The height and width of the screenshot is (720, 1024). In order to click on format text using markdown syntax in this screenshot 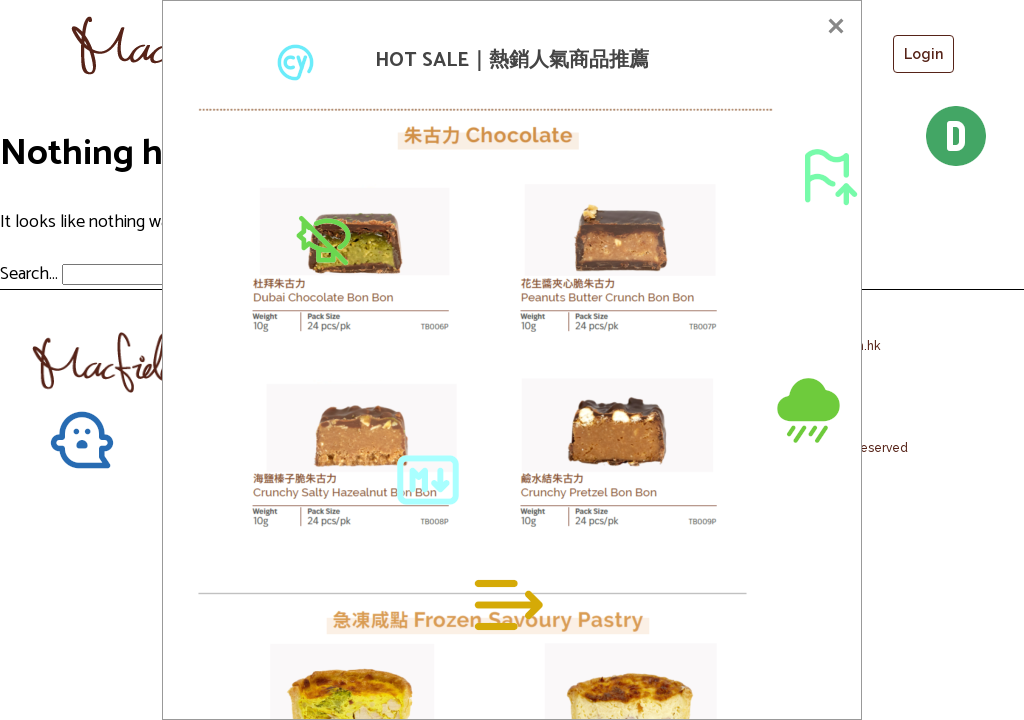, I will do `click(428, 480)`.